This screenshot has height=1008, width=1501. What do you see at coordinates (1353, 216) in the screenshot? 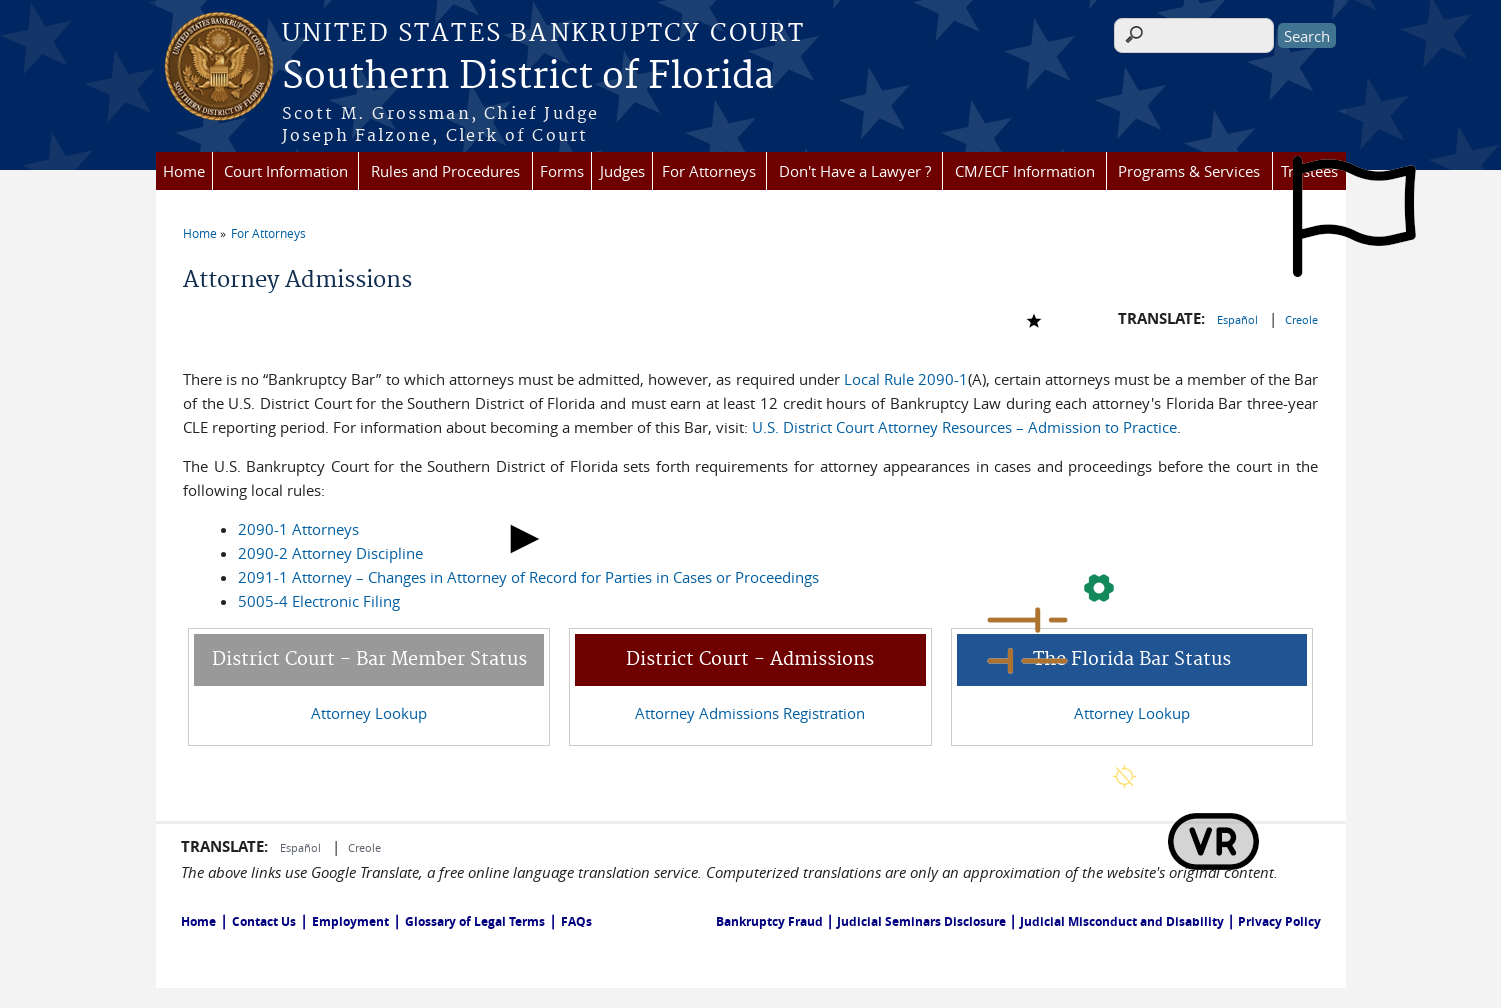
I see `flag or report content` at bounding box center [1353, 216].